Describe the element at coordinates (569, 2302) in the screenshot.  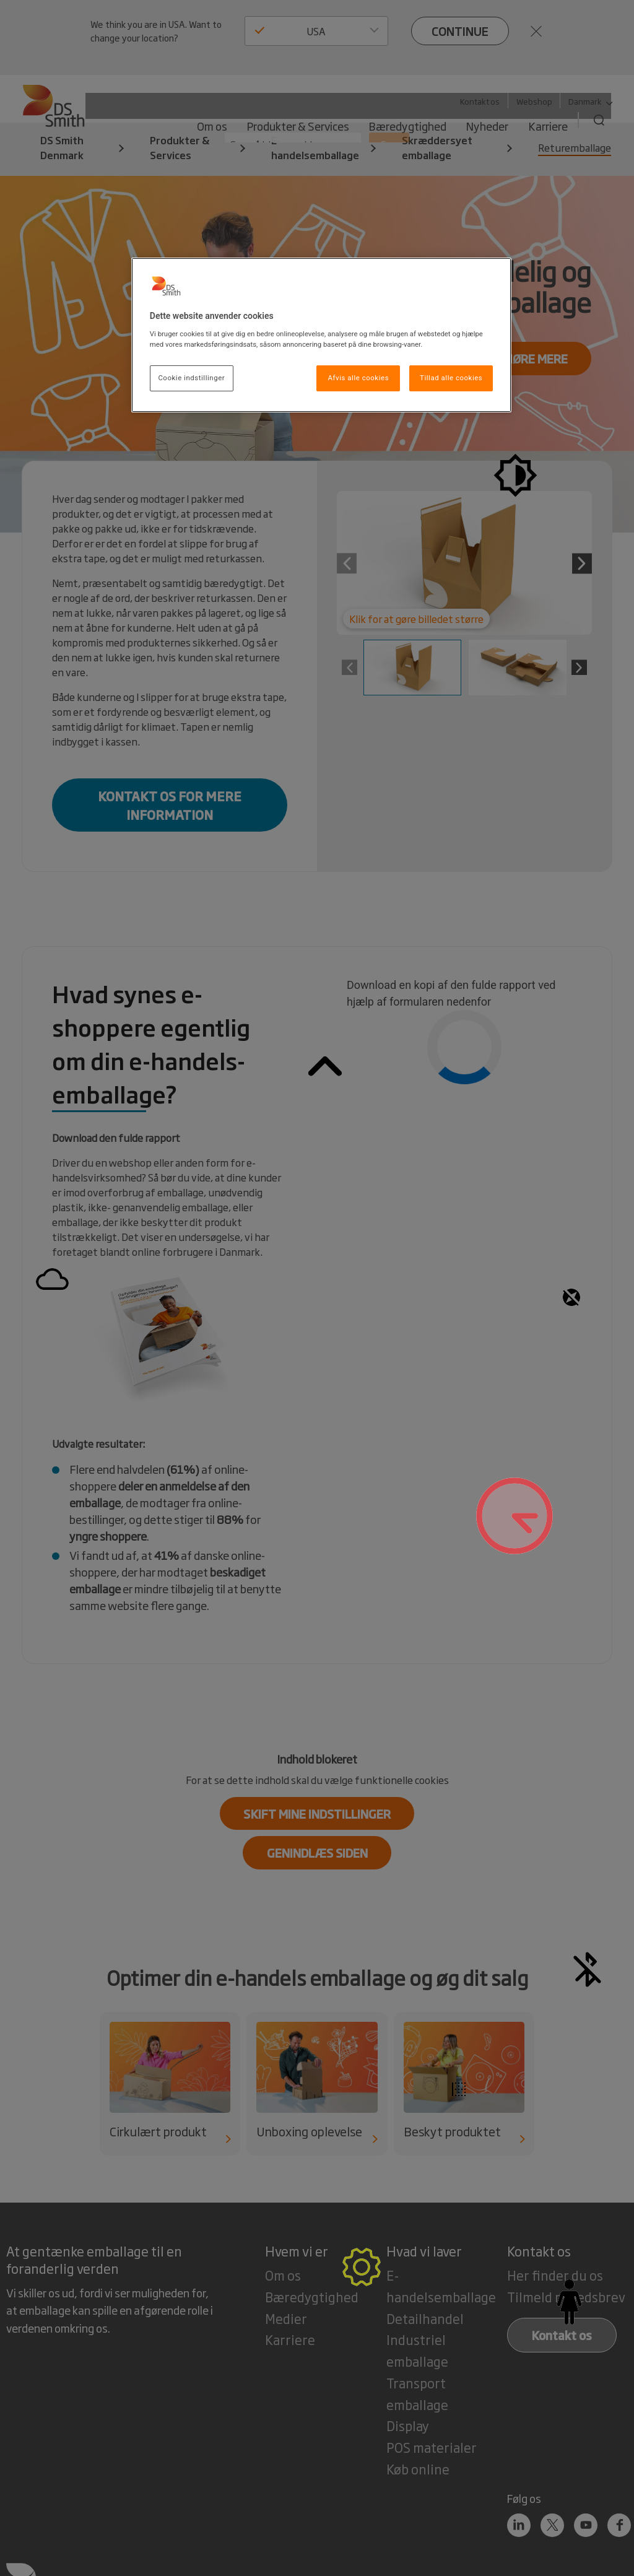
I see `select female gender option` at that location.